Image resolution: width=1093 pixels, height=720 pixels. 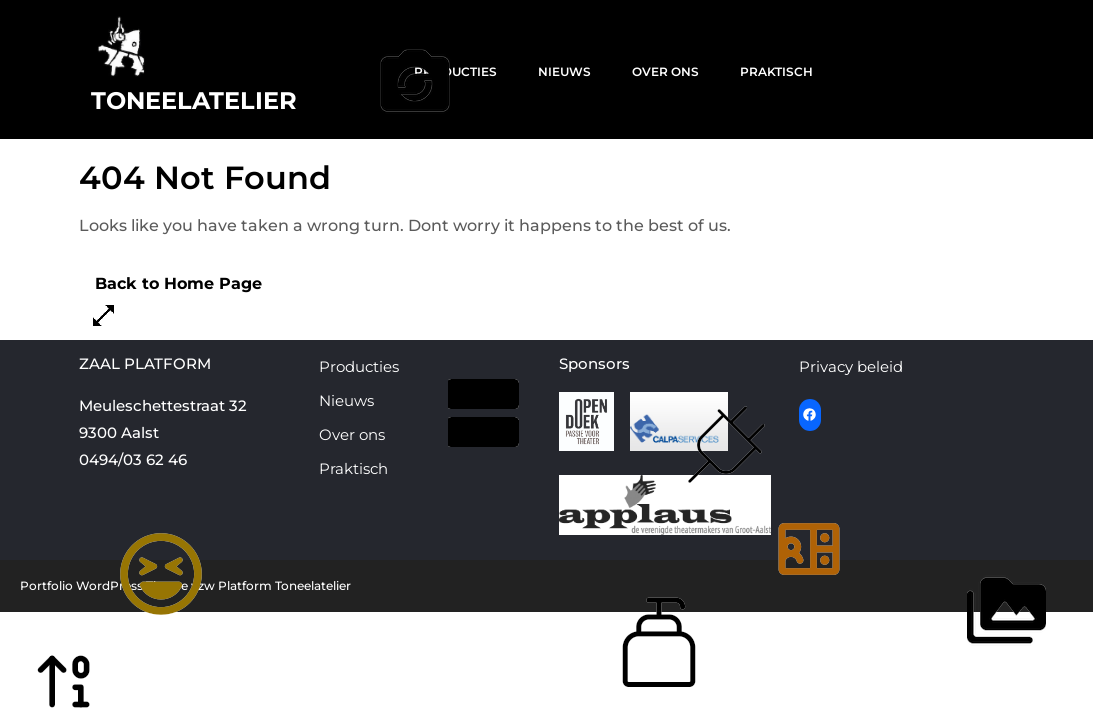 I want to click on start or join a video conference, so click(x=809, y=549).